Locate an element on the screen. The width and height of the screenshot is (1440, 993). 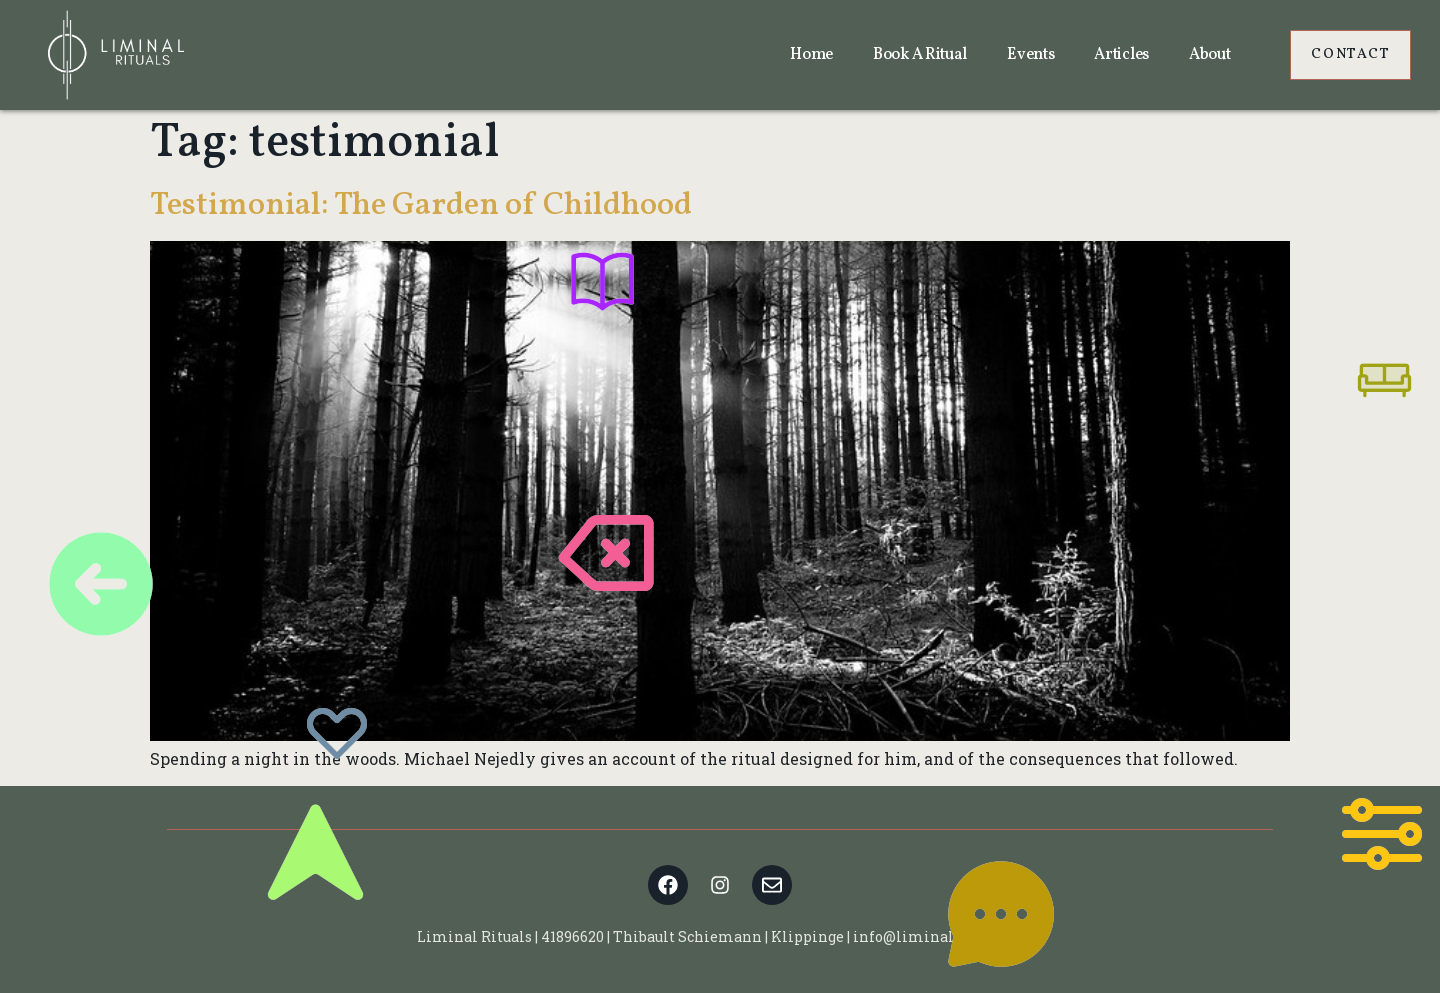
browse furniture or home decor items is located at coordinates (1384, 379).